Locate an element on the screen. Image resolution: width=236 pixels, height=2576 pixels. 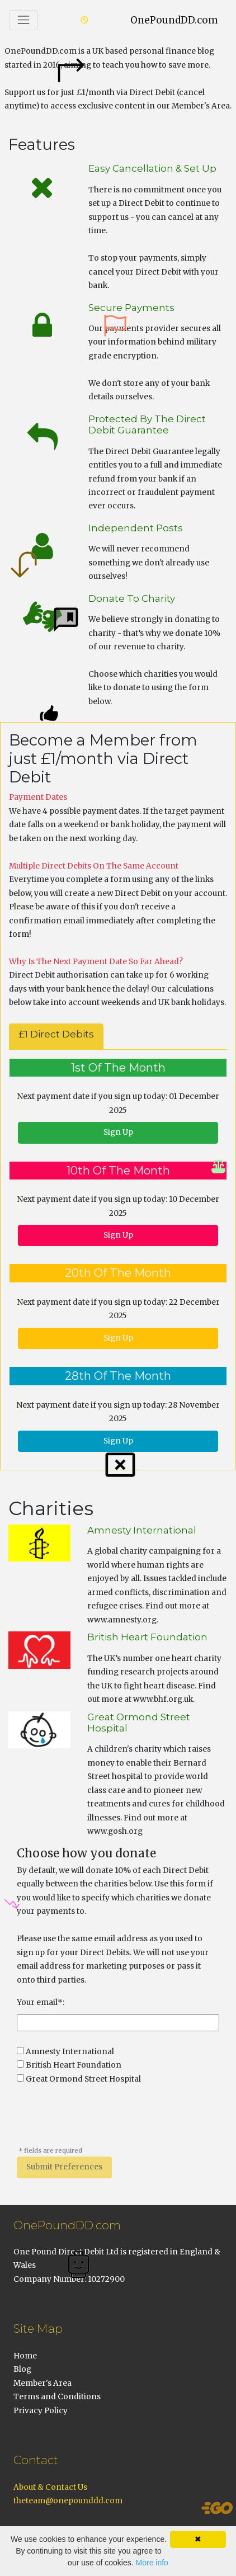
like or upvote content is located at coordinates (49, 714).